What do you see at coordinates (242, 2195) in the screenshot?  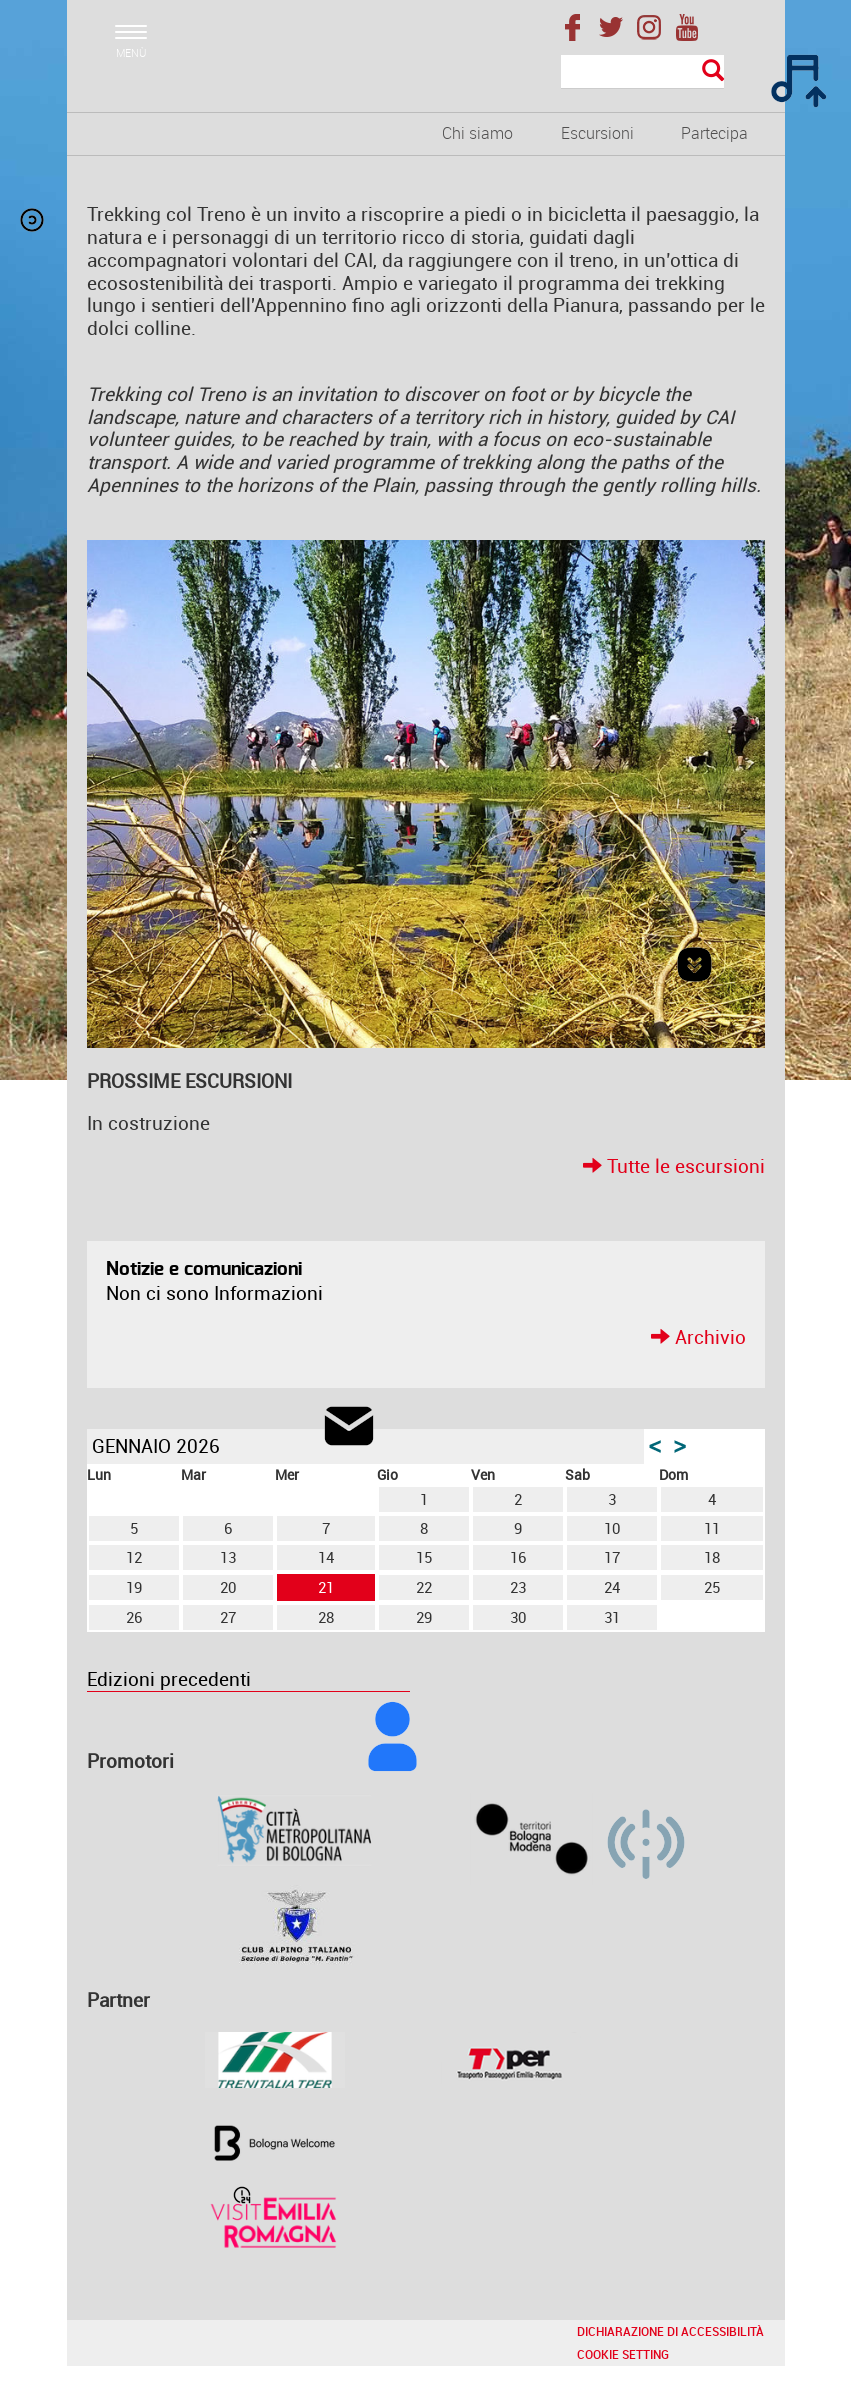 I see `indicates 24-hour availability or service` at bounding box center [242, 2195].